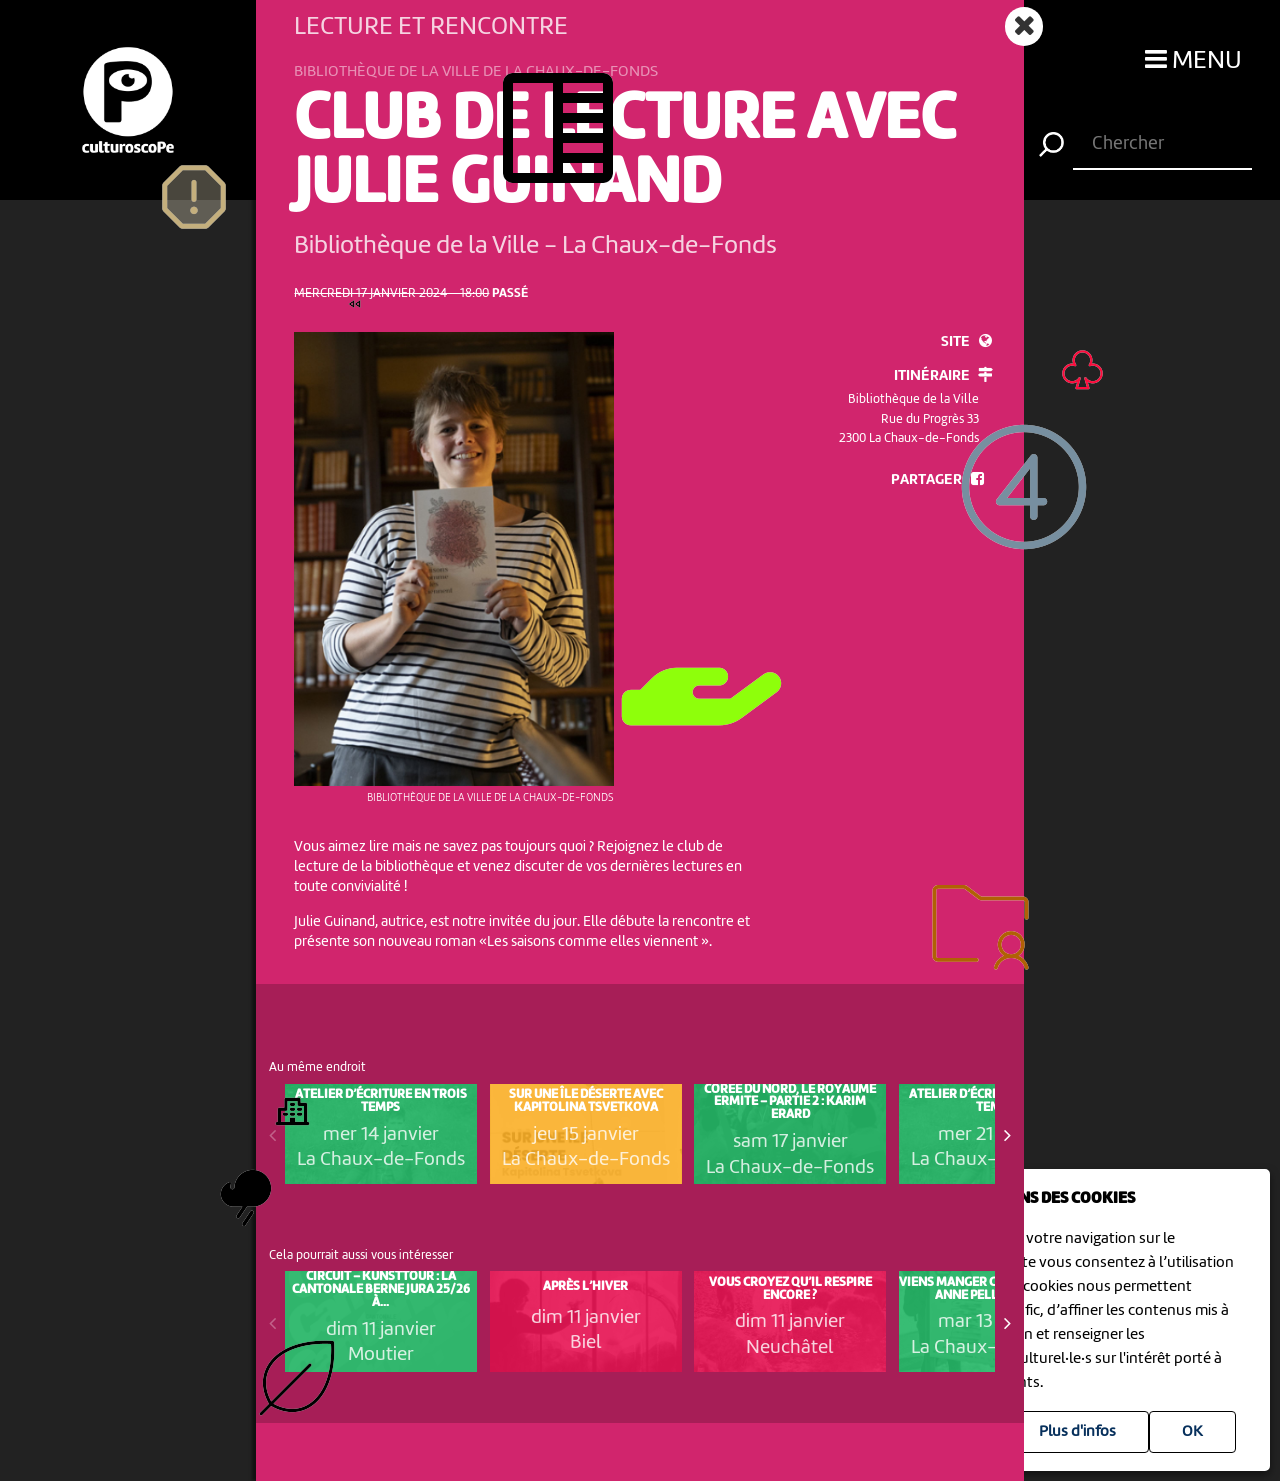 The height and width of the screenshot is (1481, 1280). I want to click on toggle between split-screen or half-view mode, so click(558, 128).